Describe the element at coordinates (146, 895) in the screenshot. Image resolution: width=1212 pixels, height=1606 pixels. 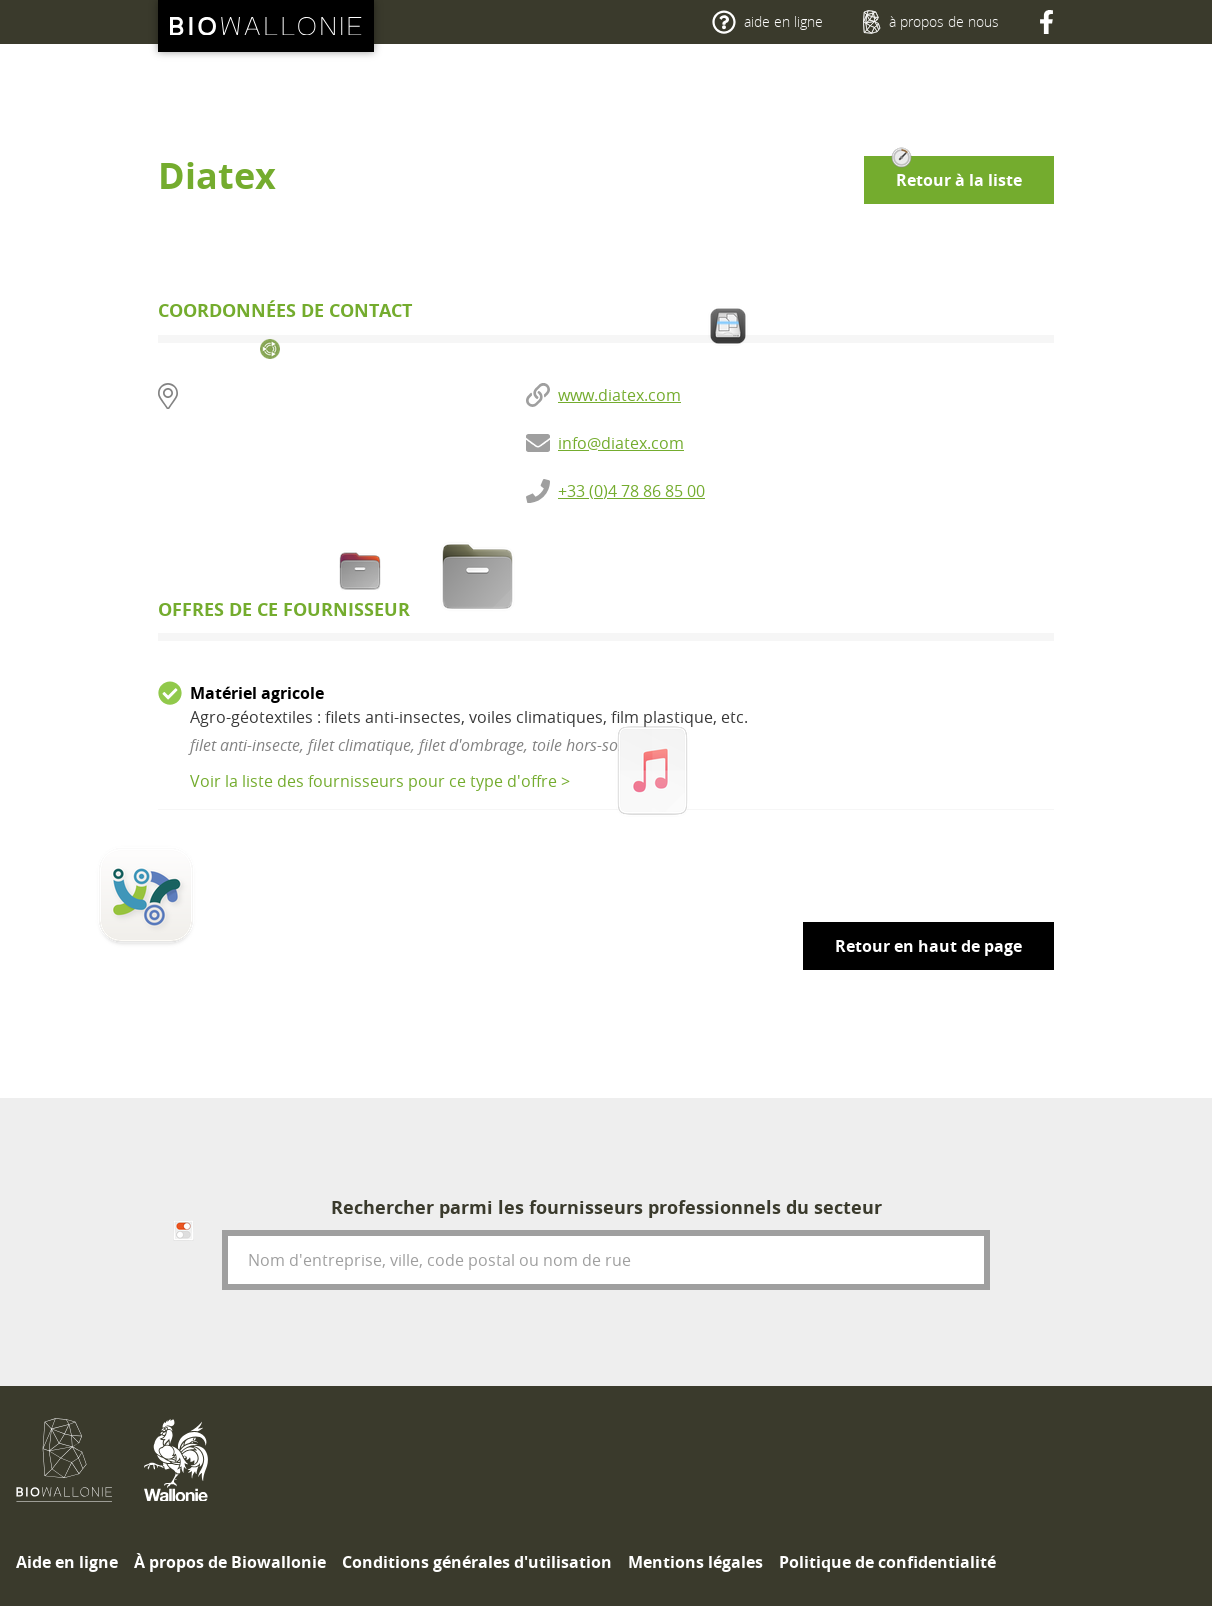
I see `open barrier app for keyboard and mouse sharing` at that location.